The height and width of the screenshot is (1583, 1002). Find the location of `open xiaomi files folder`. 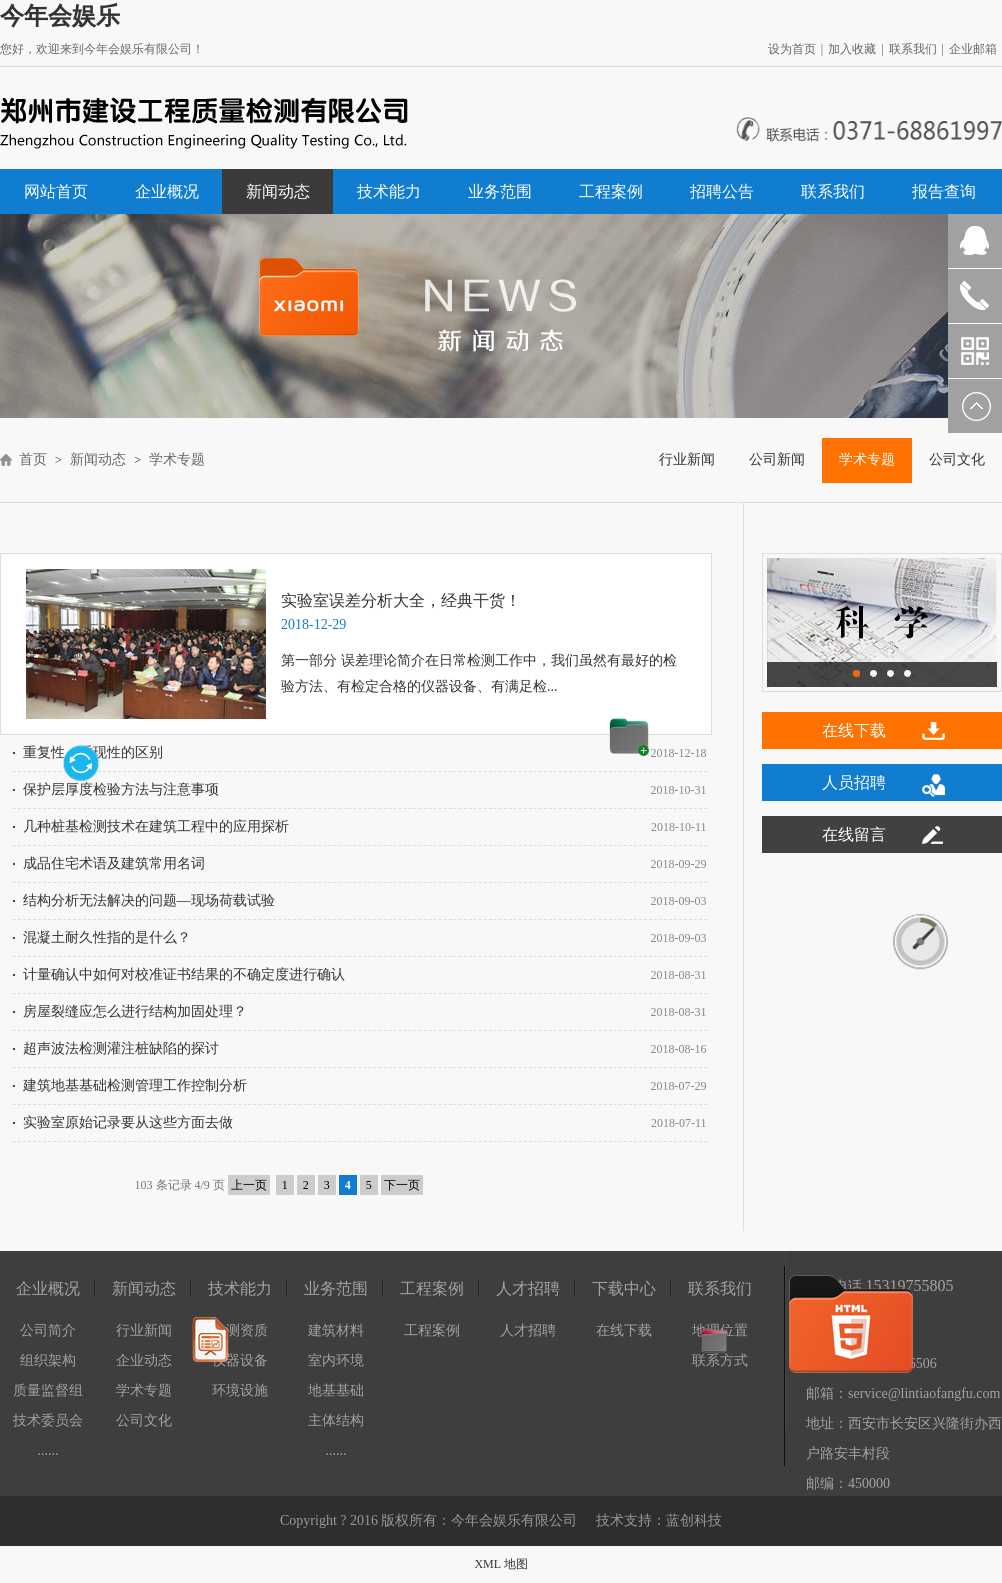

open xiaomi files folder is located at coordinates (308, 299).